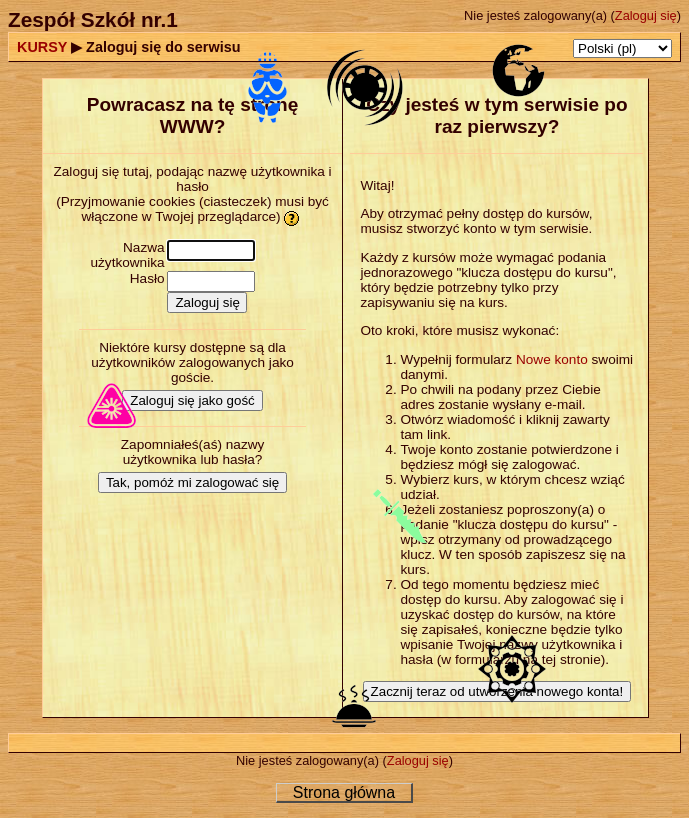 The width and height of the screenshot is (689, 818). What do you see at coordinates (518, 70) in the screenshot?
I see `select africa/europe region` at bounding box center [518, 70].